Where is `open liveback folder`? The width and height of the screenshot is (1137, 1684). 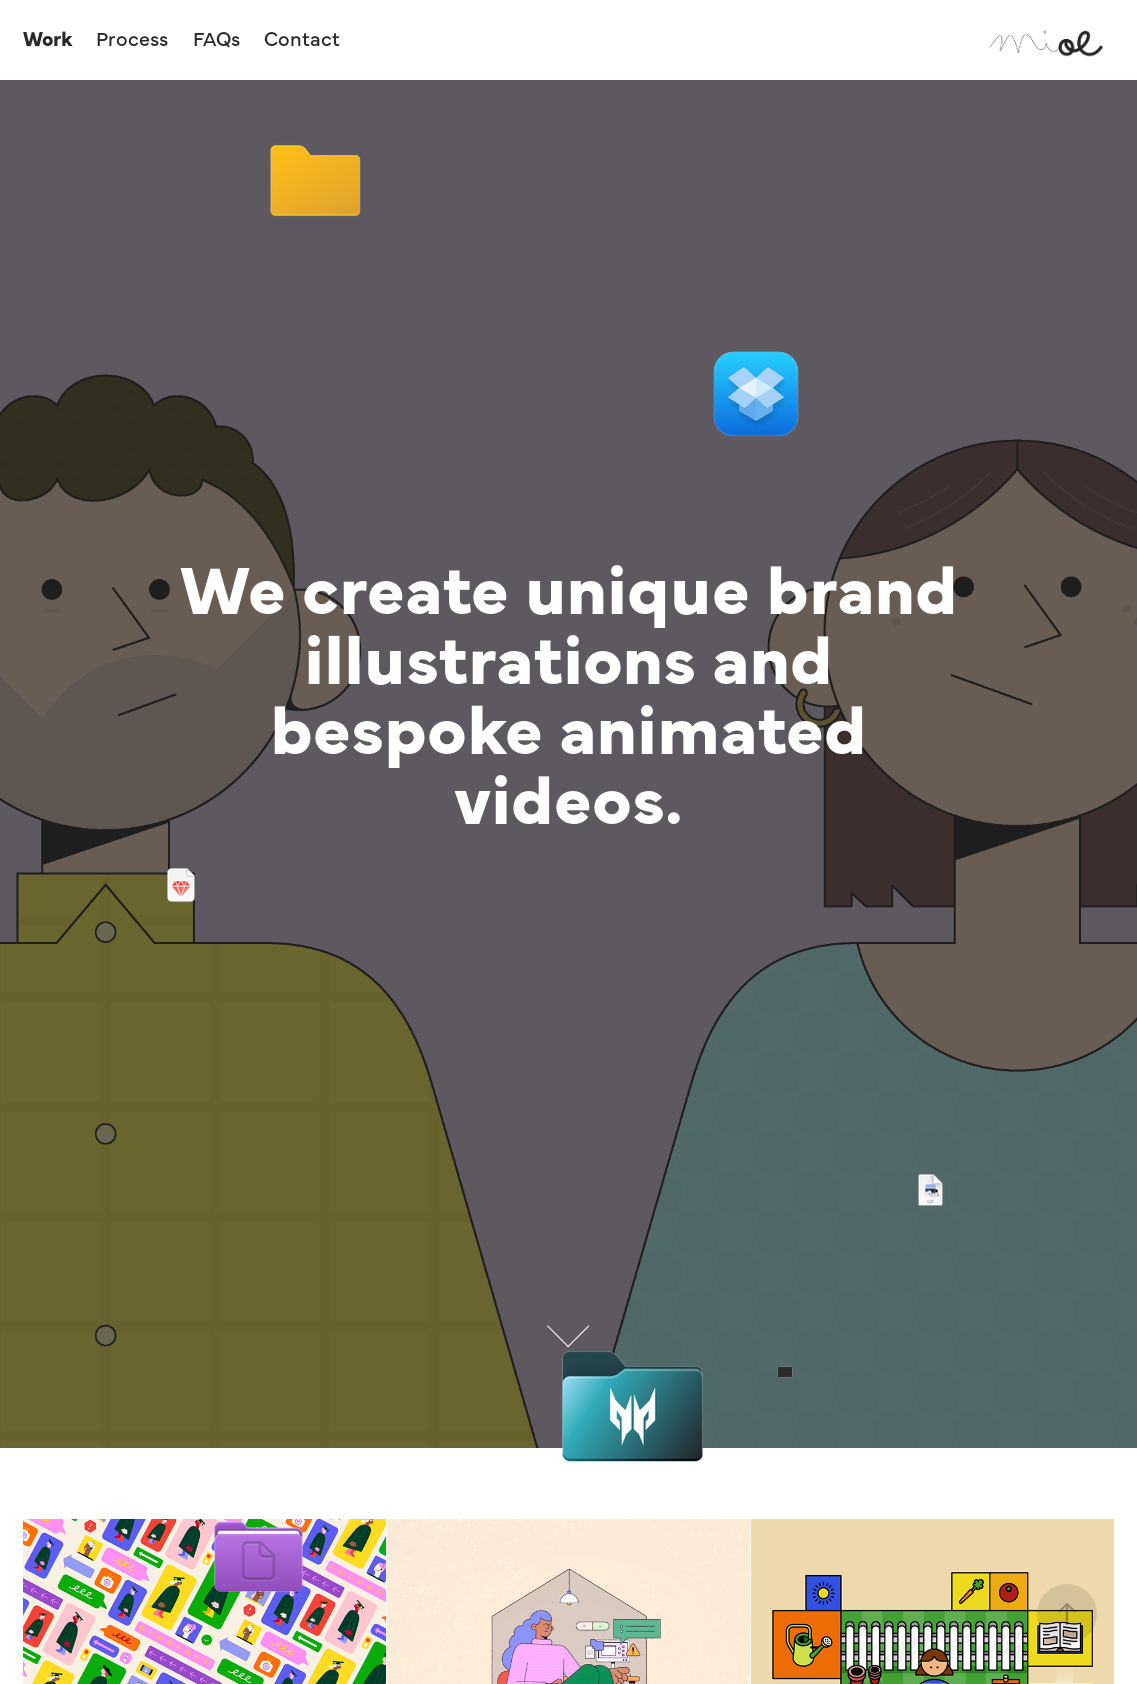
open liveback folder is located at coordinates (315, 183).